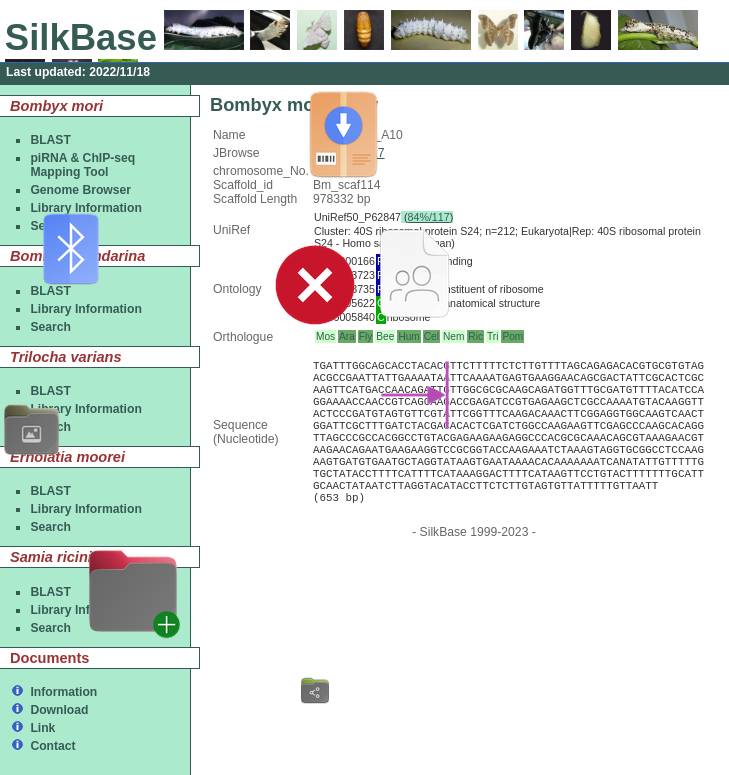  Describe the element at coordinates (414, 273) in the screenshot. I see `credits or attribution text file` at that location.